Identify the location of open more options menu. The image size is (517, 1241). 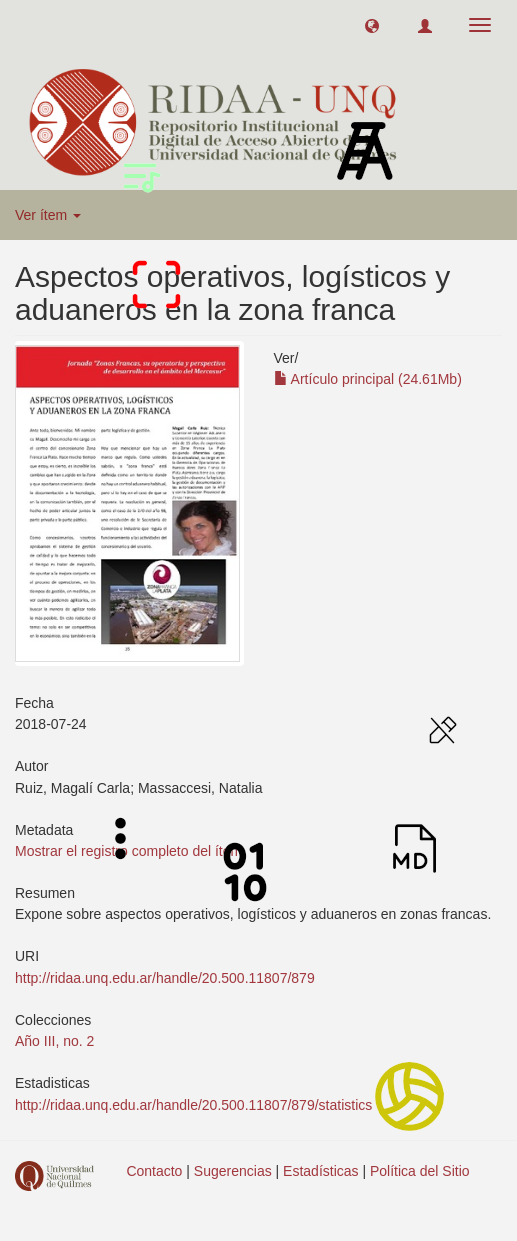
(120, 838).